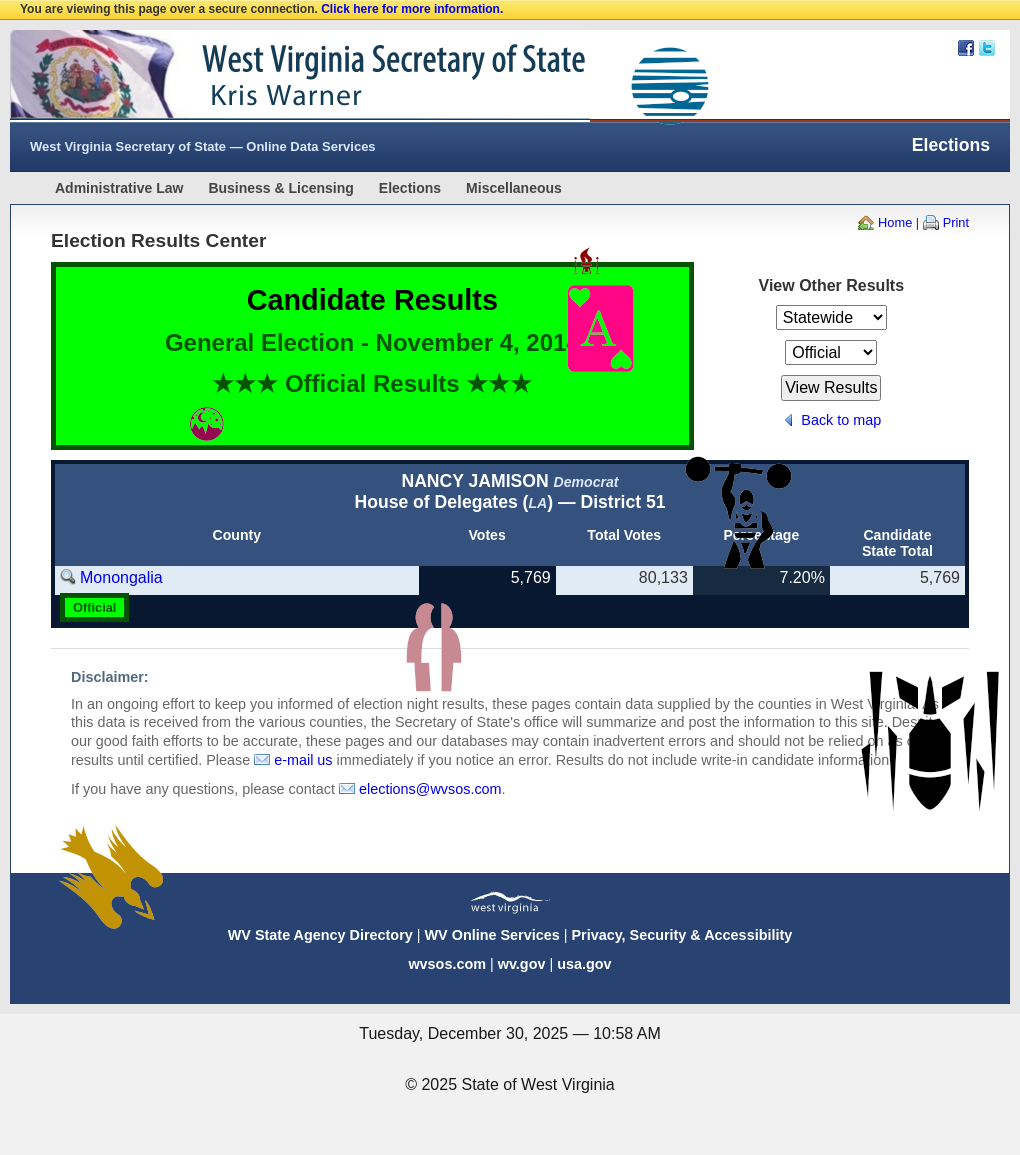 The width and height of the screenshot is (1020, 1155). Describe the element at coordinates (930, 742) in the screenshot. I see `indicates an incoming attack or bombing event in gameplay` at that location.